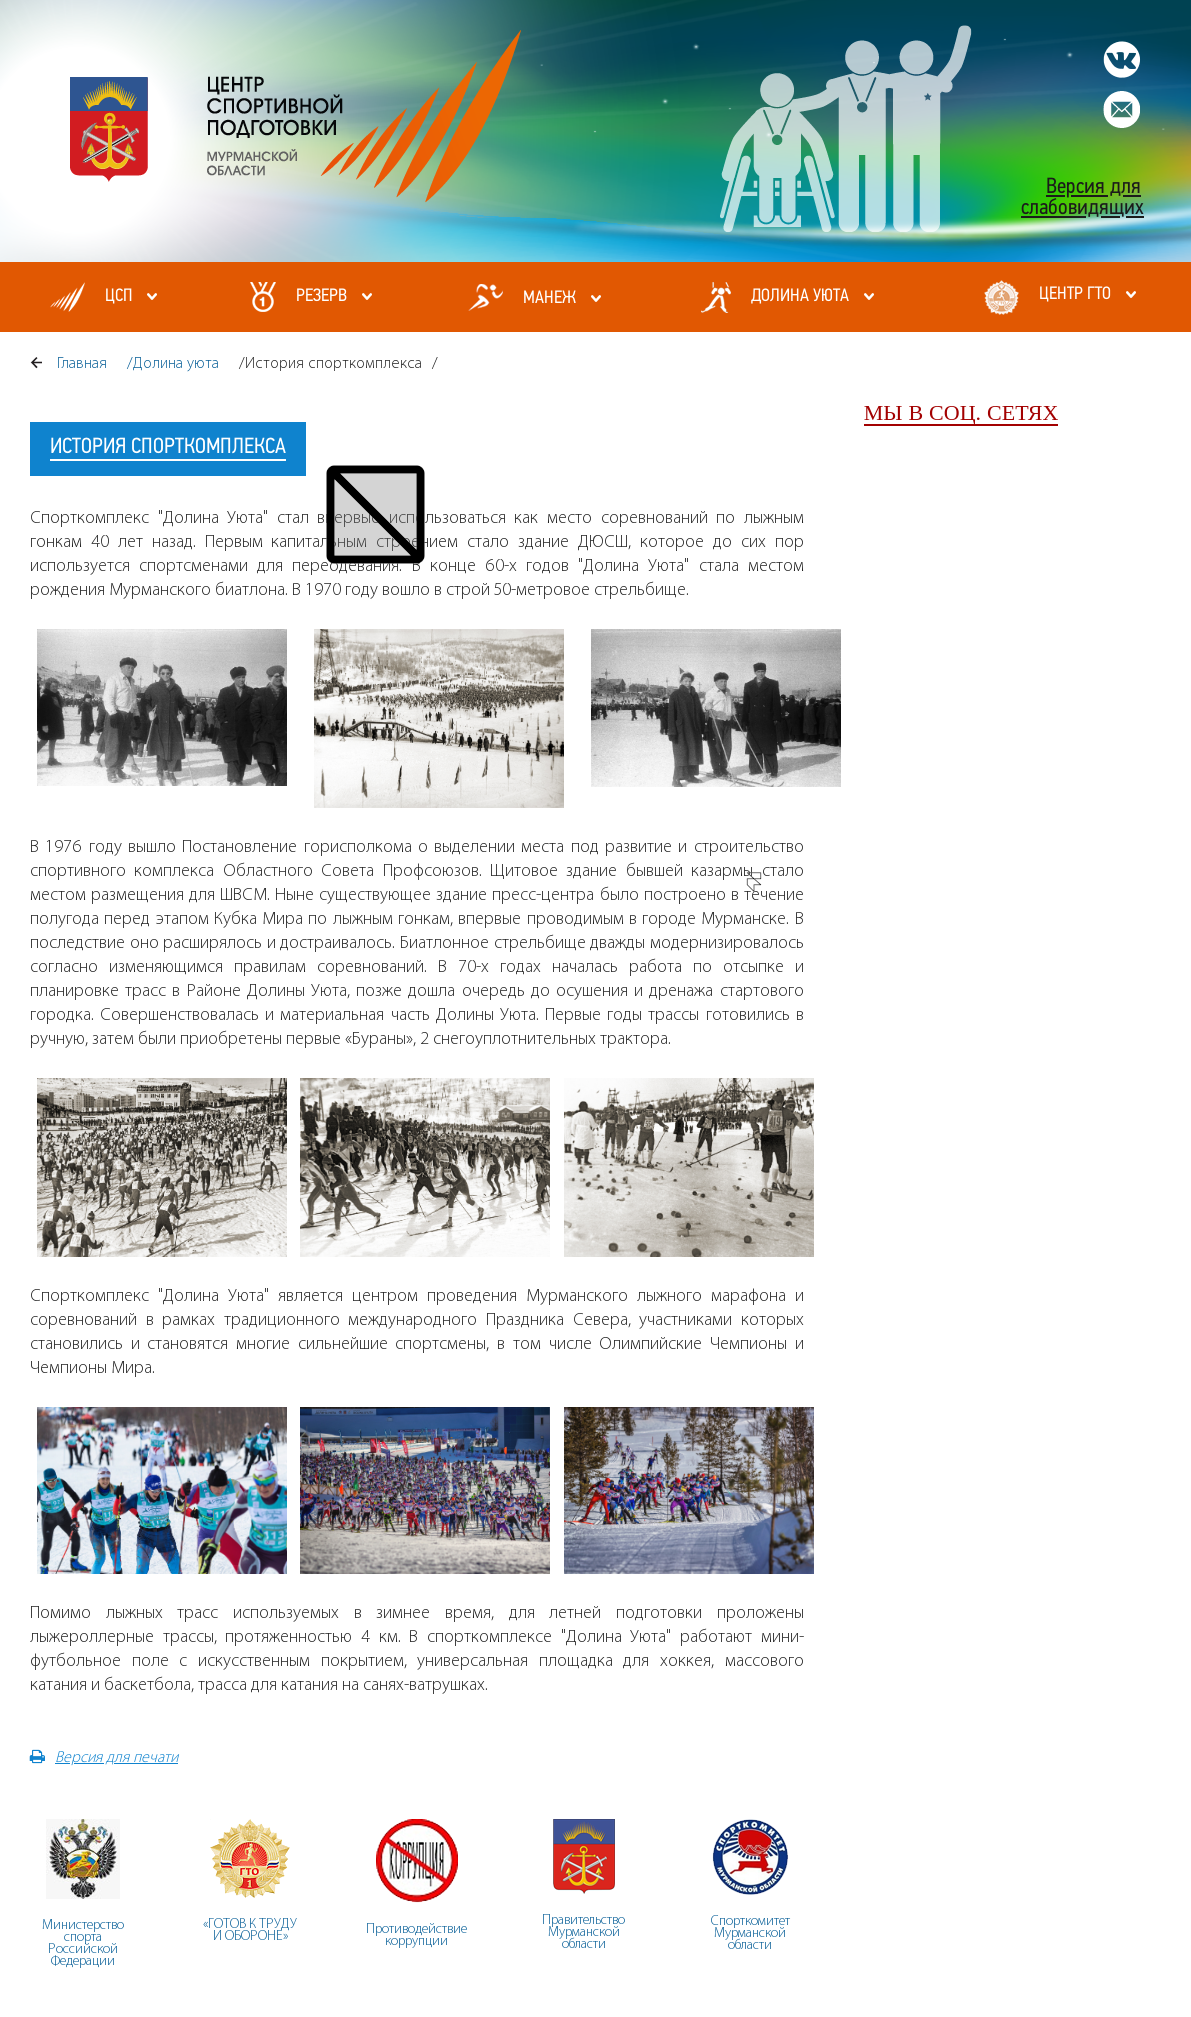  Describe the element at coordinates (754, 881) in the screenshot. I see `open framer app` at that location.